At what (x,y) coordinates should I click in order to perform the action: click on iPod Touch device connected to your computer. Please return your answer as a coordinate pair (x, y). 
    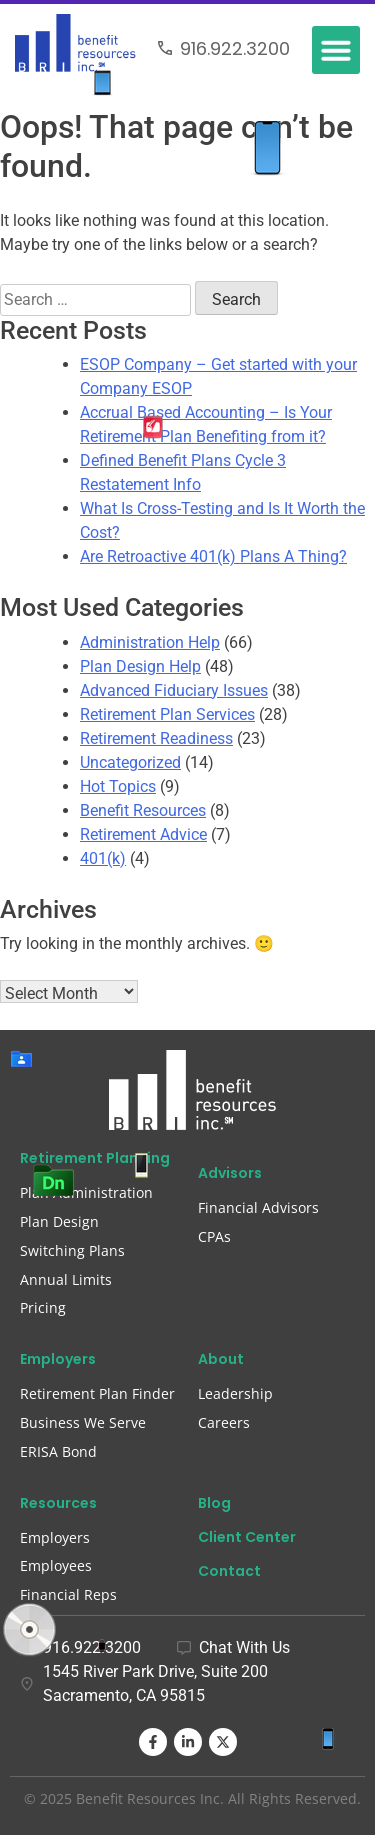
    Looking at the image, I should click on (328, 1739).